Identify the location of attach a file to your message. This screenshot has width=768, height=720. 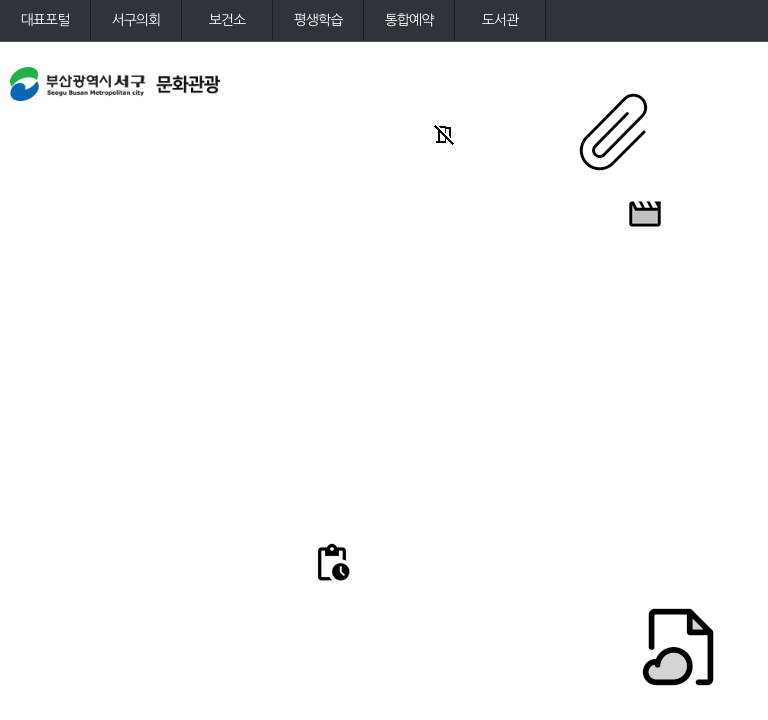
(615, 132).